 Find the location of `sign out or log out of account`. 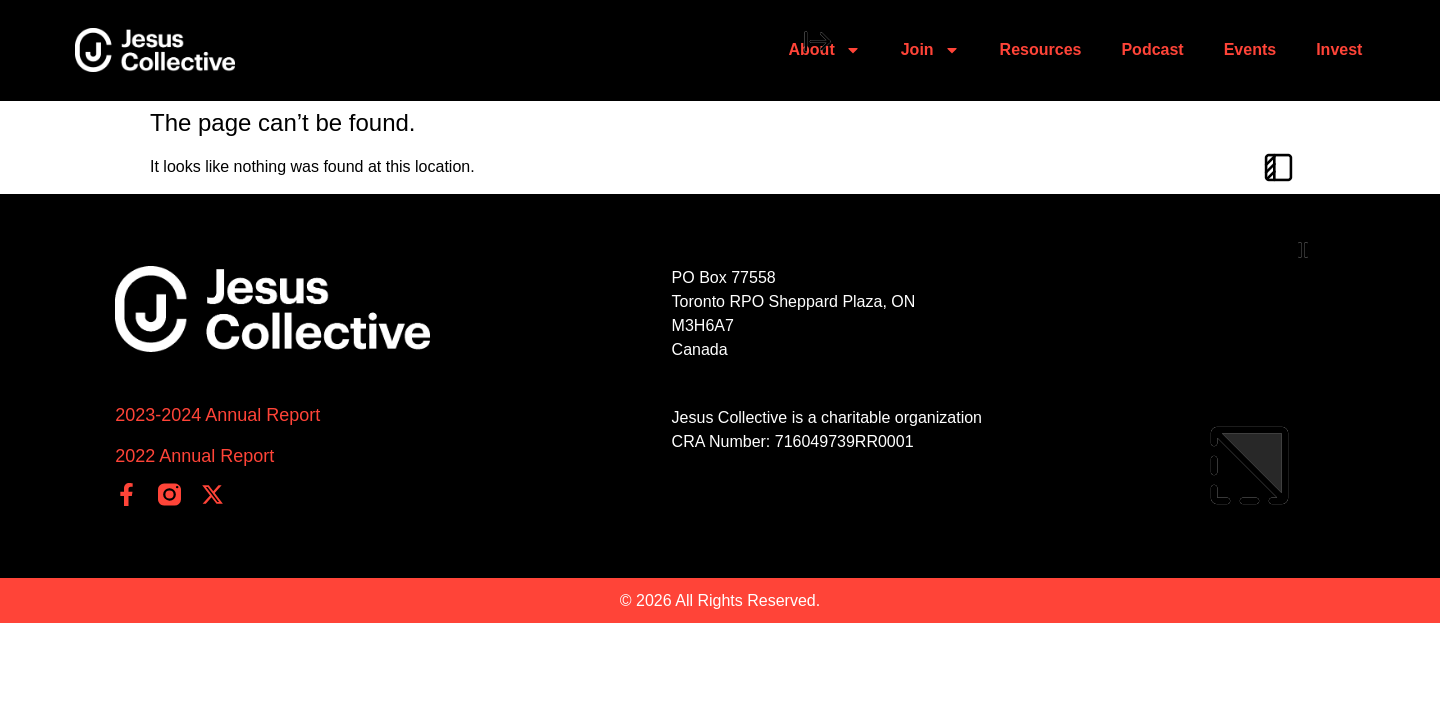

sign out or log out of account is located at coordinates (817, 41).